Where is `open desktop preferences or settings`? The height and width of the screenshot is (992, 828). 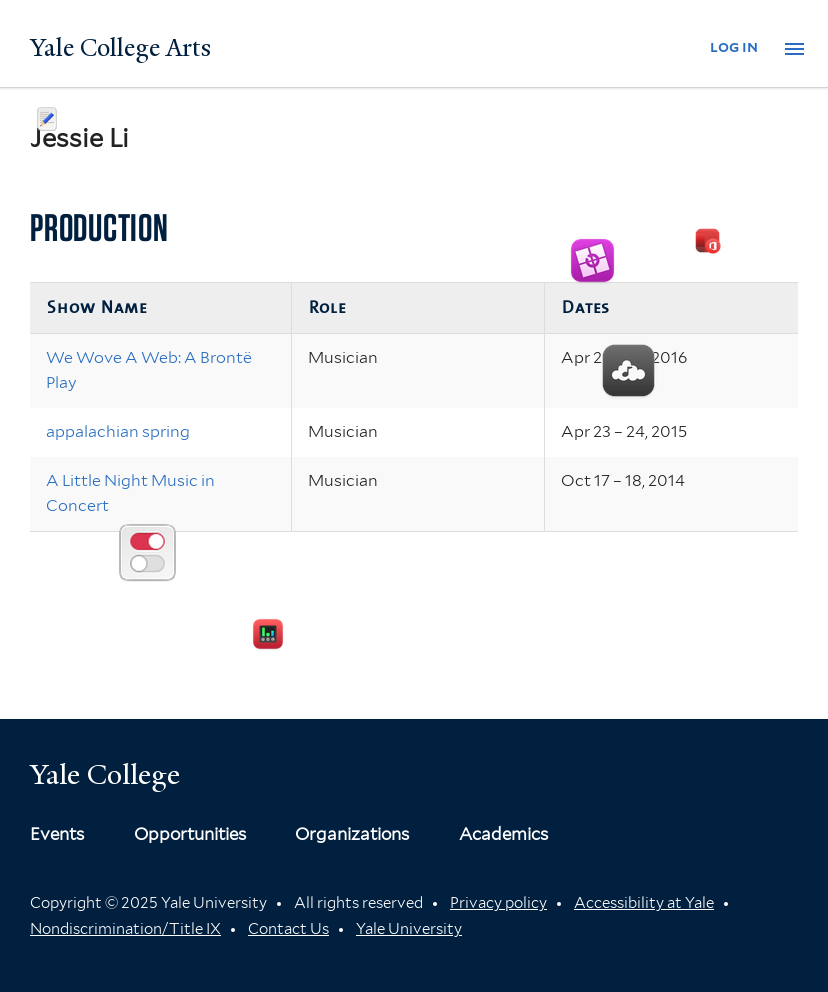 open desktop preferences or settings is located at coordinates (147, 552).